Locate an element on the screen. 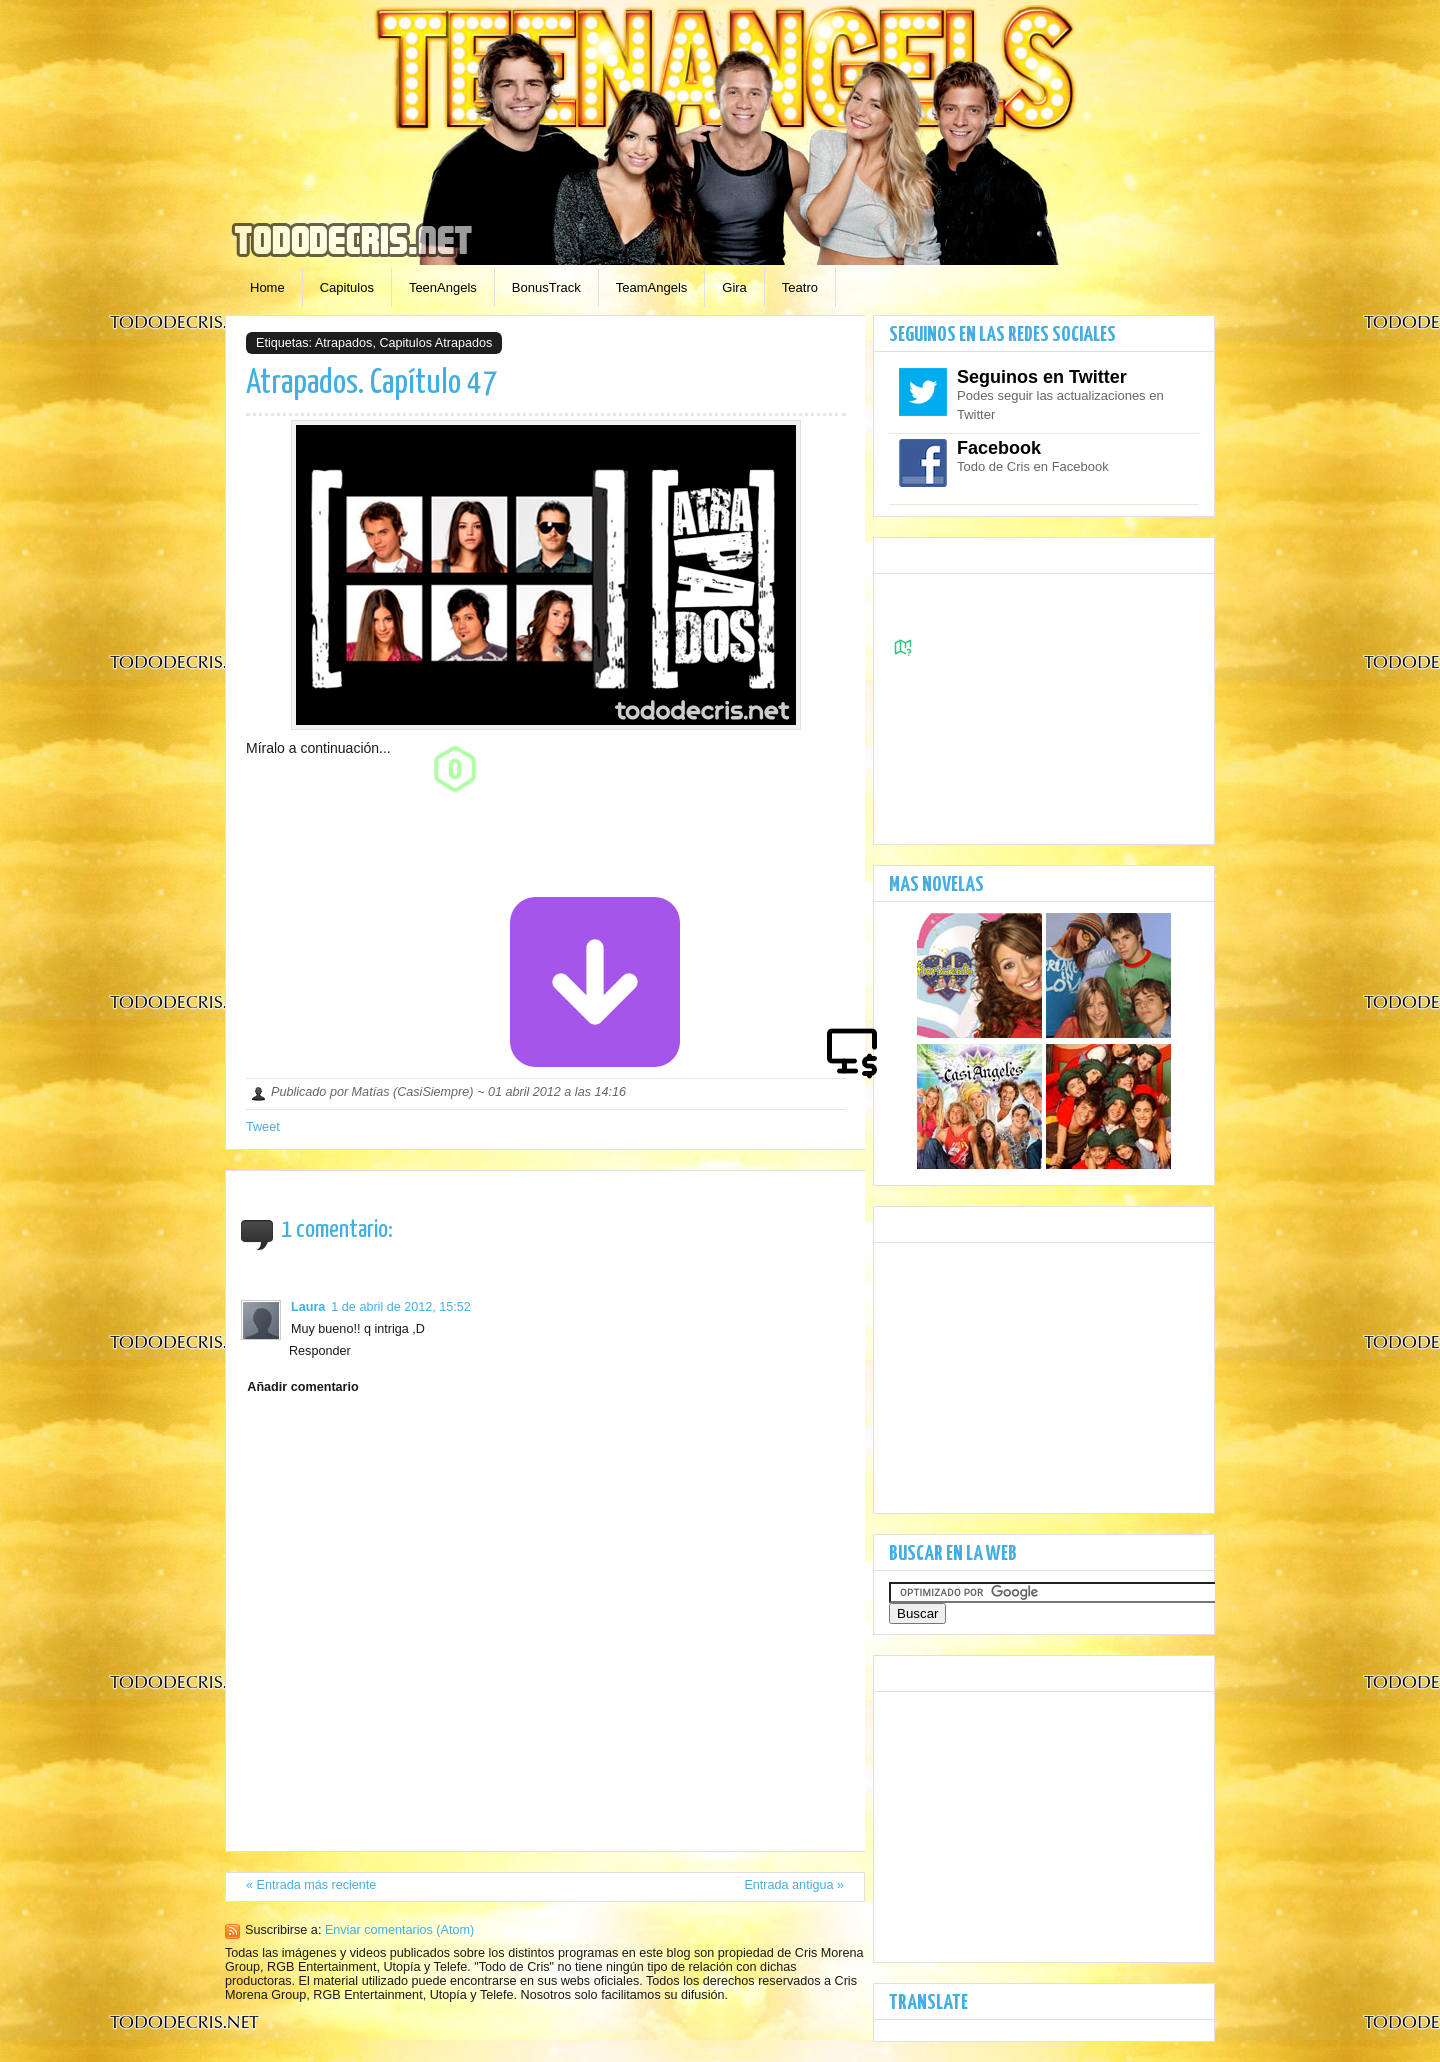 This screenshot has height=2062, width=1440. indicates zero items or empty count is located at coordinates (455, 769).